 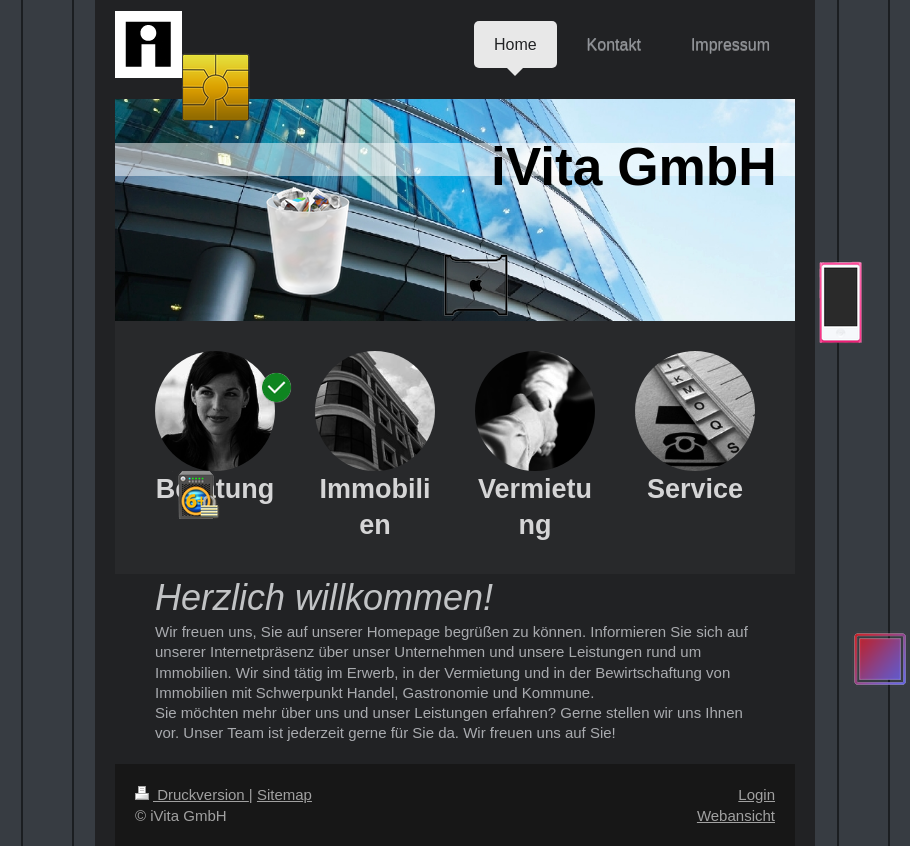 What do you see at coordinates (276, 387) in the screenshot?
I see `indicates file is synced and shared successfully` at bounding box center [276, 387].